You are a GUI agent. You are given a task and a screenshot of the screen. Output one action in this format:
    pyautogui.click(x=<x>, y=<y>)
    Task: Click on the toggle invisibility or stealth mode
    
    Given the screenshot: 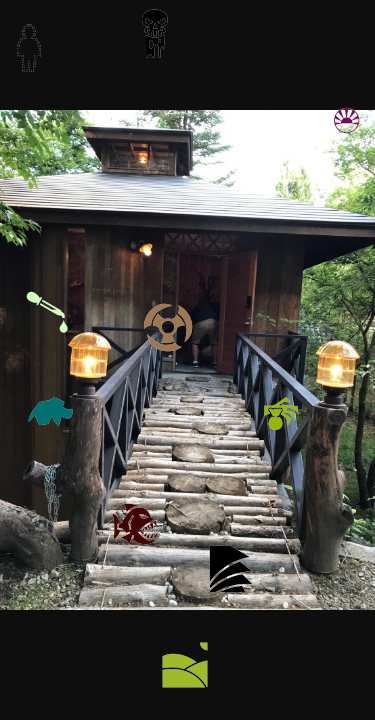 What is the action you would take?
    pyautogui.click(x=29, y=48)
    